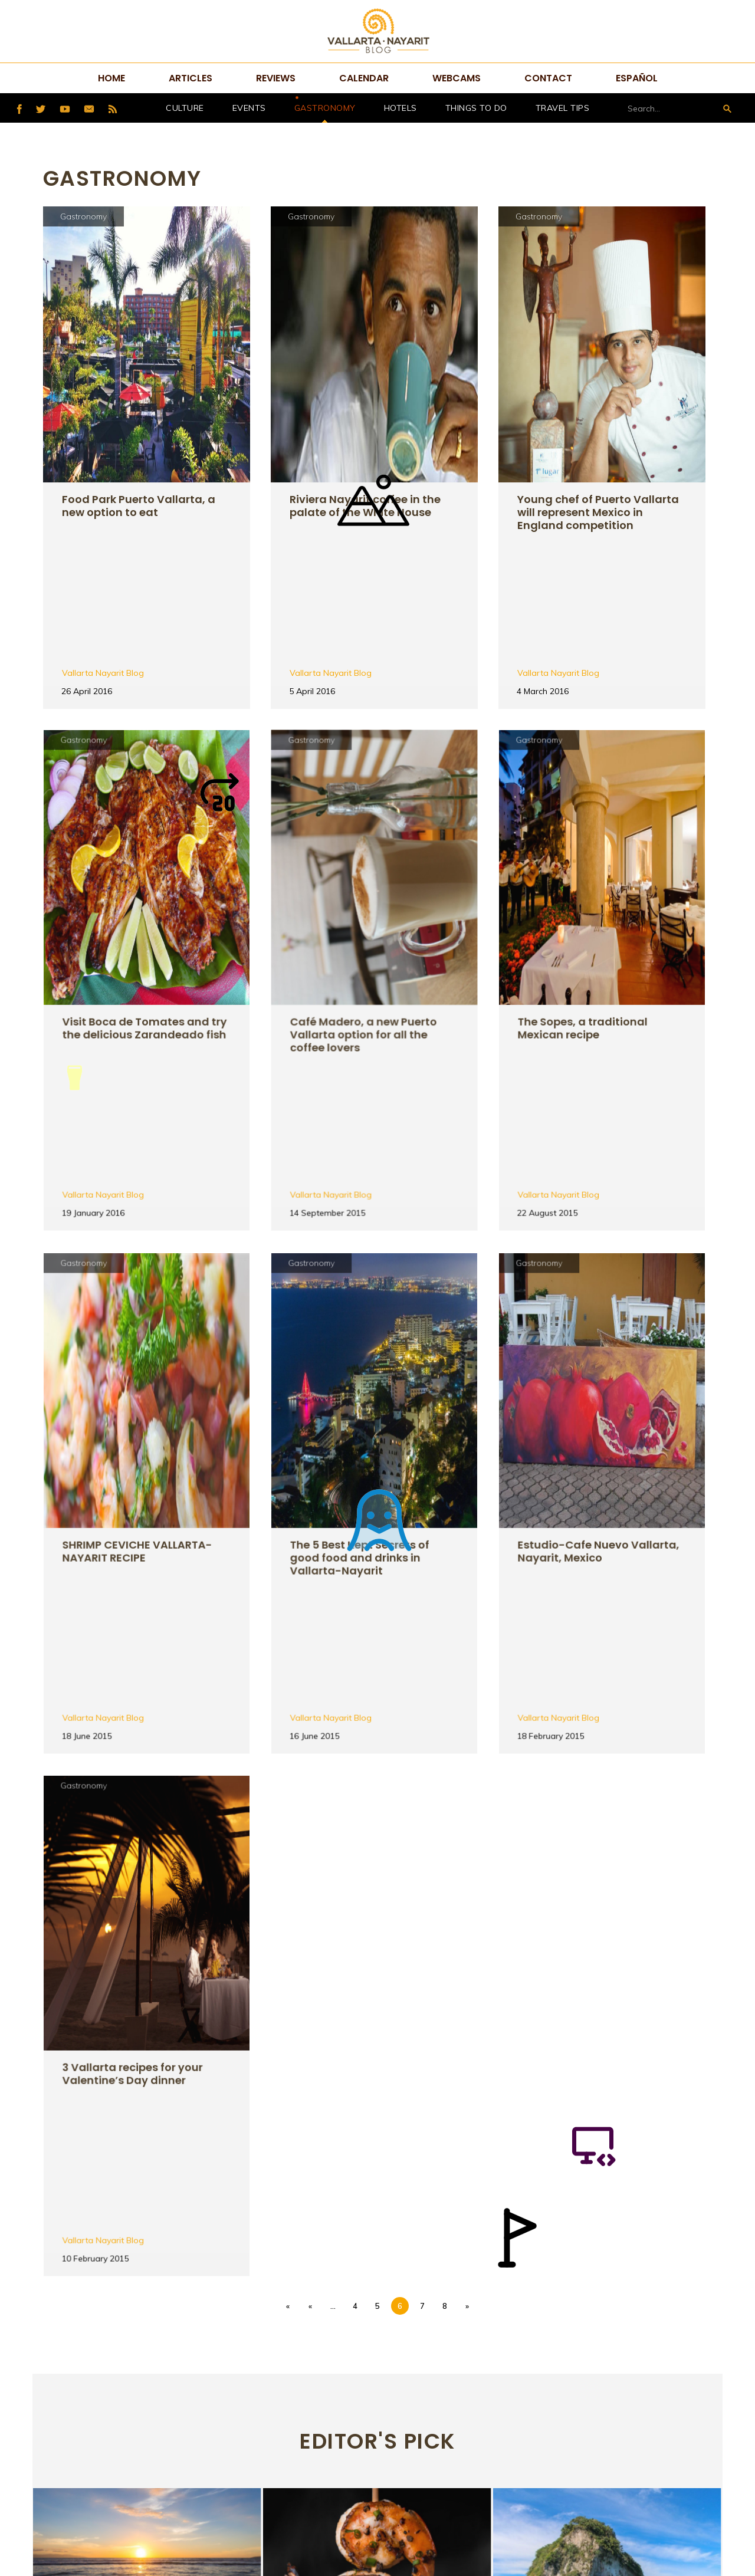 This screenshot has width=755, height=2576. I want to click on access desktop development environment, so click(593, 2145).